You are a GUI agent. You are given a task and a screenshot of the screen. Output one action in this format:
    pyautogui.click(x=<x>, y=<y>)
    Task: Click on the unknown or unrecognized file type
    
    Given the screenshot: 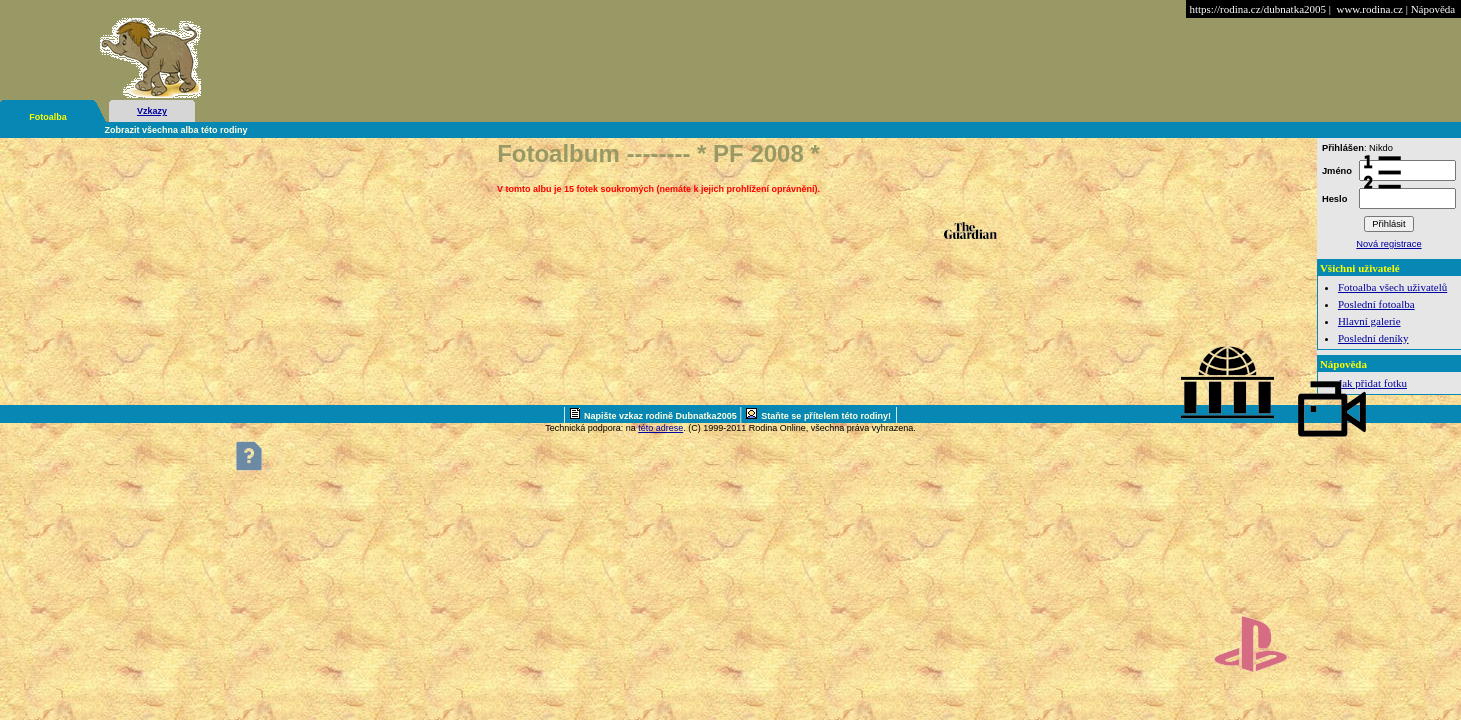 What is the action you would take?
    pyautogui.click(x=249, y=456)
    